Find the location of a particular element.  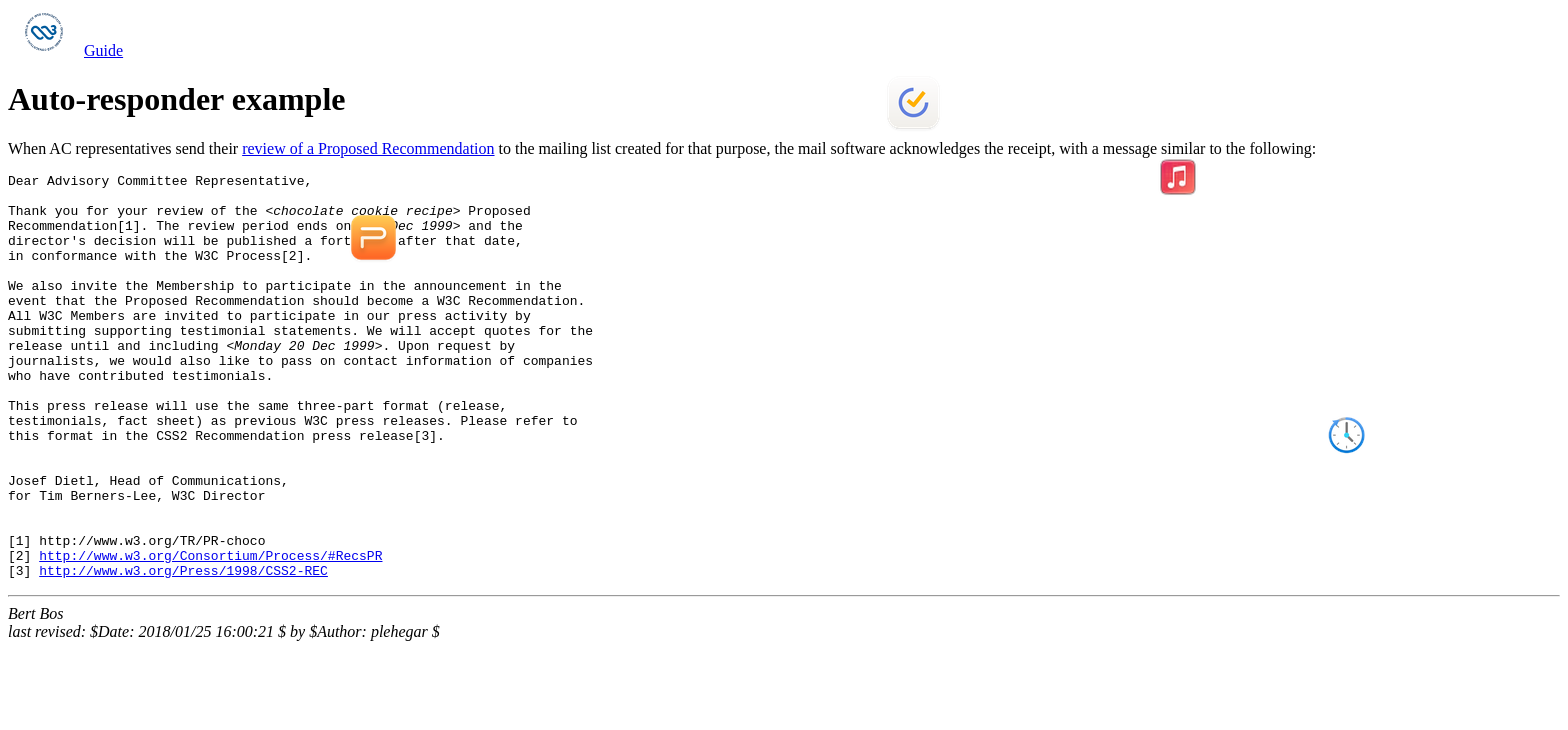

open TickTick task manager app is located at coordinates (913, 102).